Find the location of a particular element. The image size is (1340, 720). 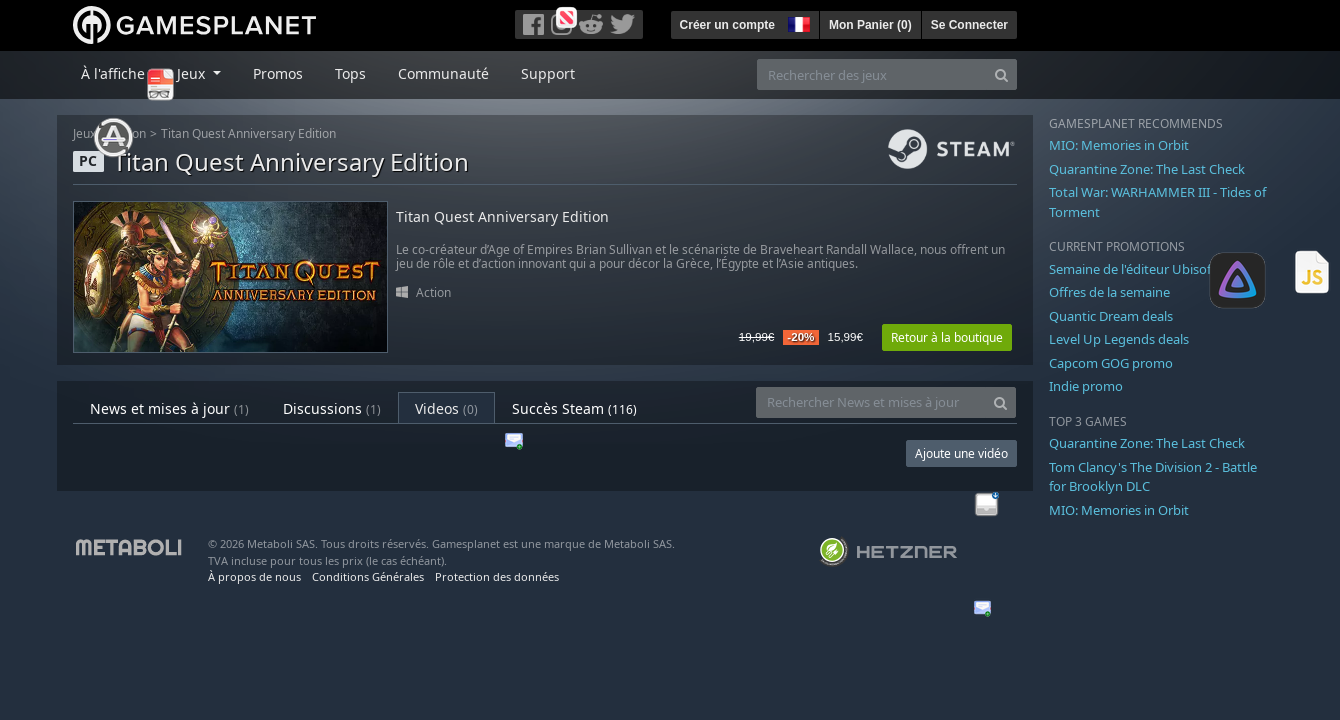

javascript source code file is located at coordinates (1312, 272).